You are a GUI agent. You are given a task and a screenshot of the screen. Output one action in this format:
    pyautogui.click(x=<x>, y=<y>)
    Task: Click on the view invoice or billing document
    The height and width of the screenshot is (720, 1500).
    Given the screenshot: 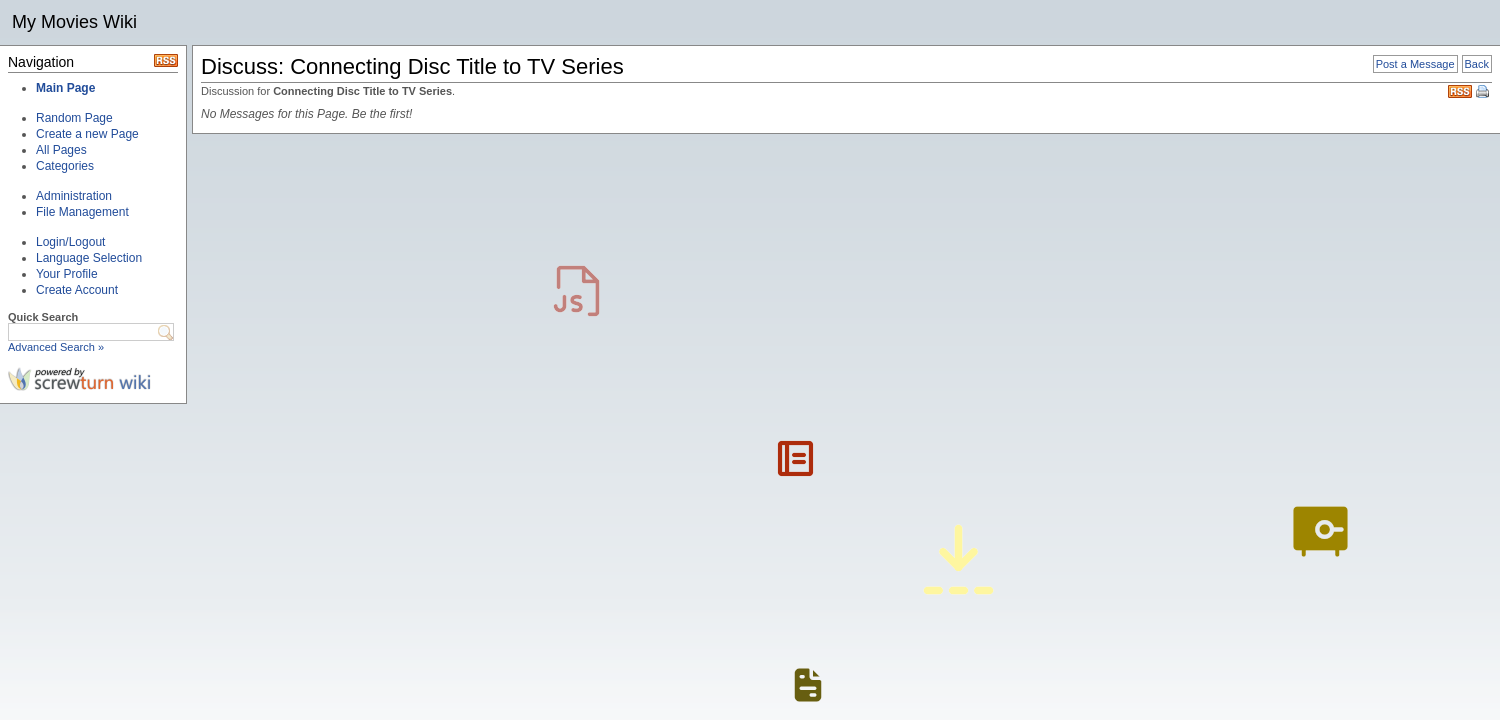 What is the action you would take?
    pyautogui.click(x=808, y=685)
    